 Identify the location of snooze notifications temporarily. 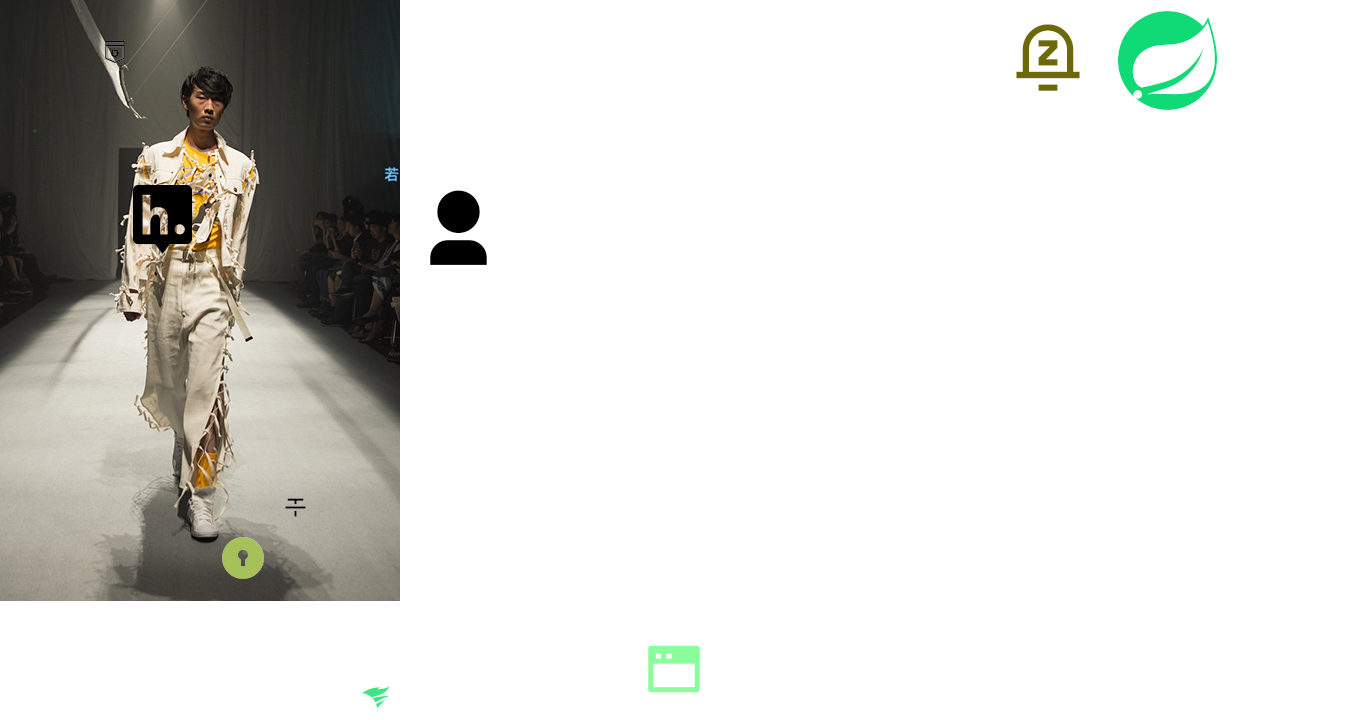
(1048, 56).